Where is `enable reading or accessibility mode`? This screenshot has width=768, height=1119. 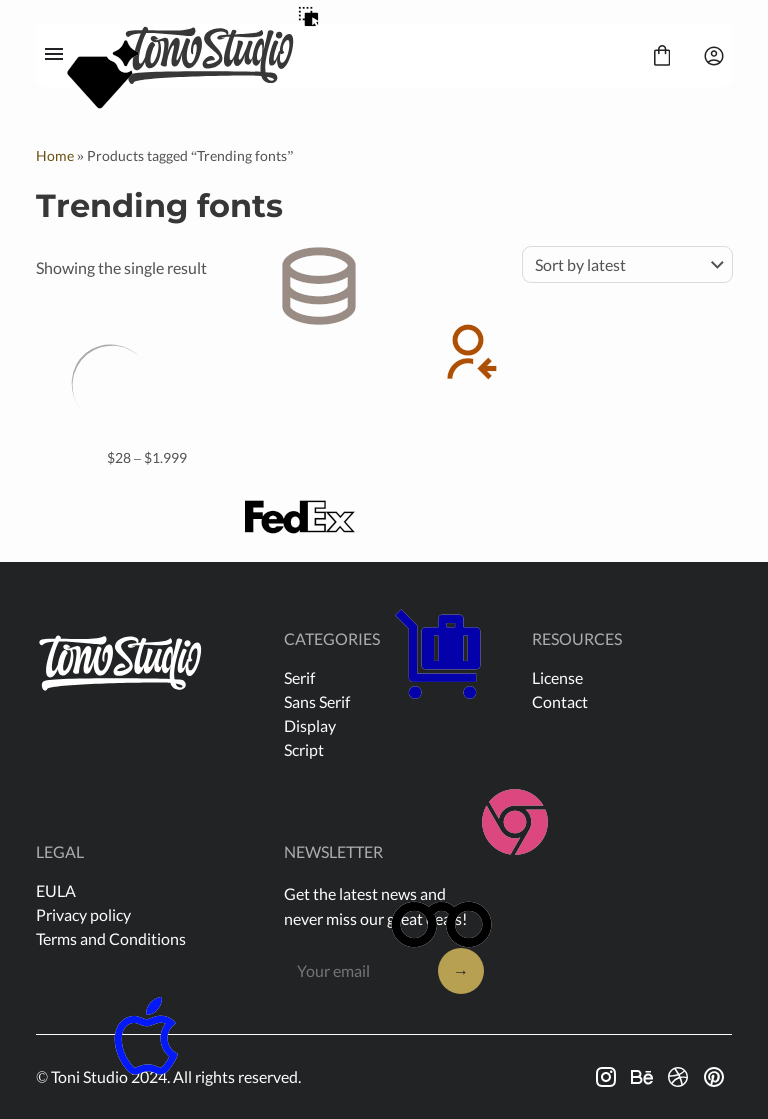
enable reading or accessibility mode is located at coordinates (441, 924).